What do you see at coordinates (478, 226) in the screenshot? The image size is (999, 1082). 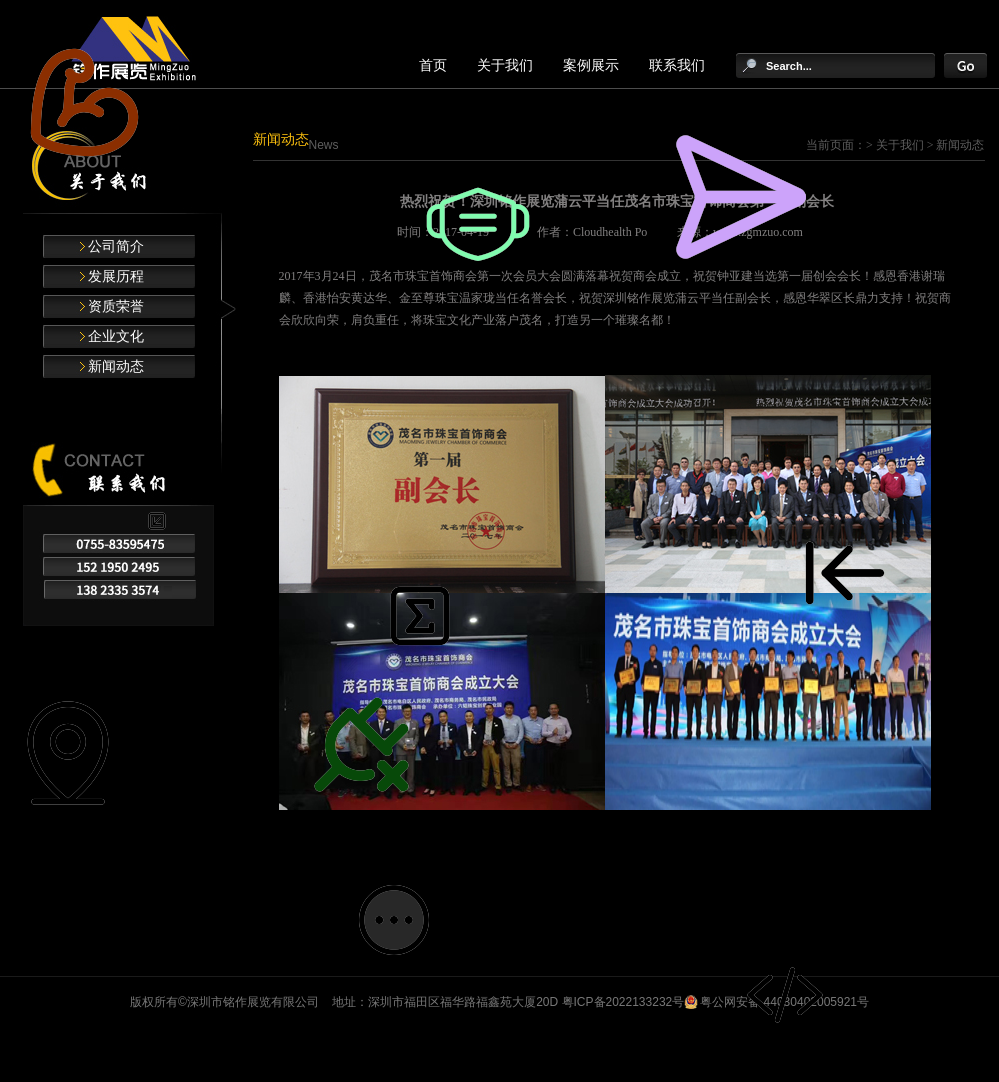 I see `indicates face mask required or health safety guidelines` at bounding box center [478, 226].